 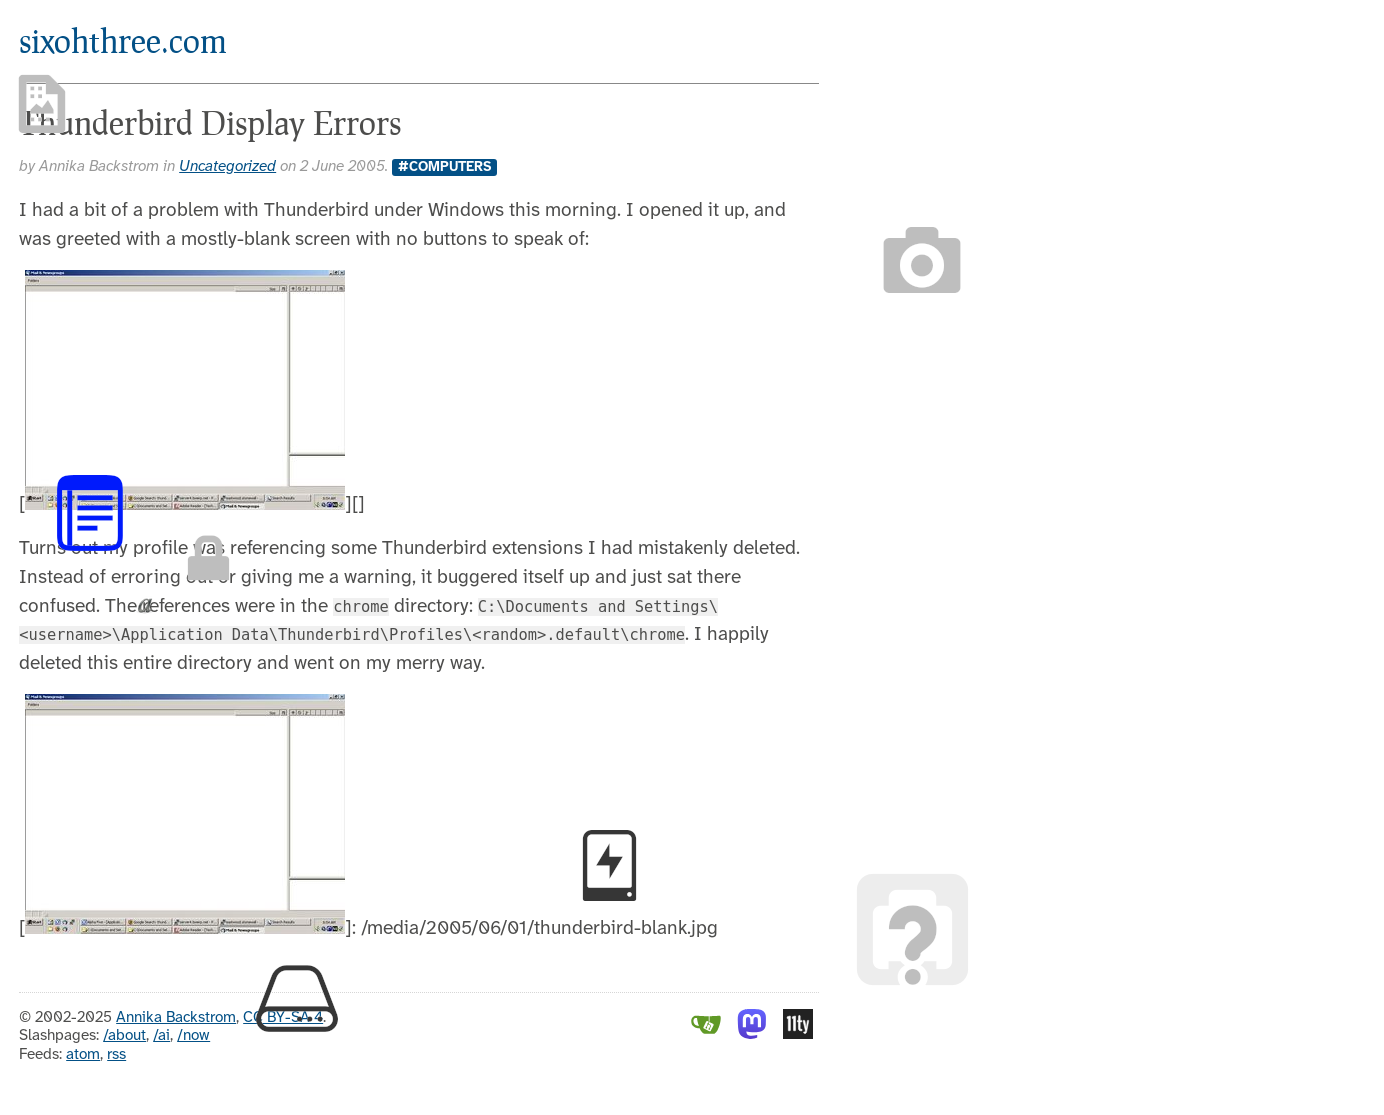 What do you see at coordinates (208, 559) in the screenshot?
I see `indicates content is locked or protected from editing` at bounding box center [208, 559].